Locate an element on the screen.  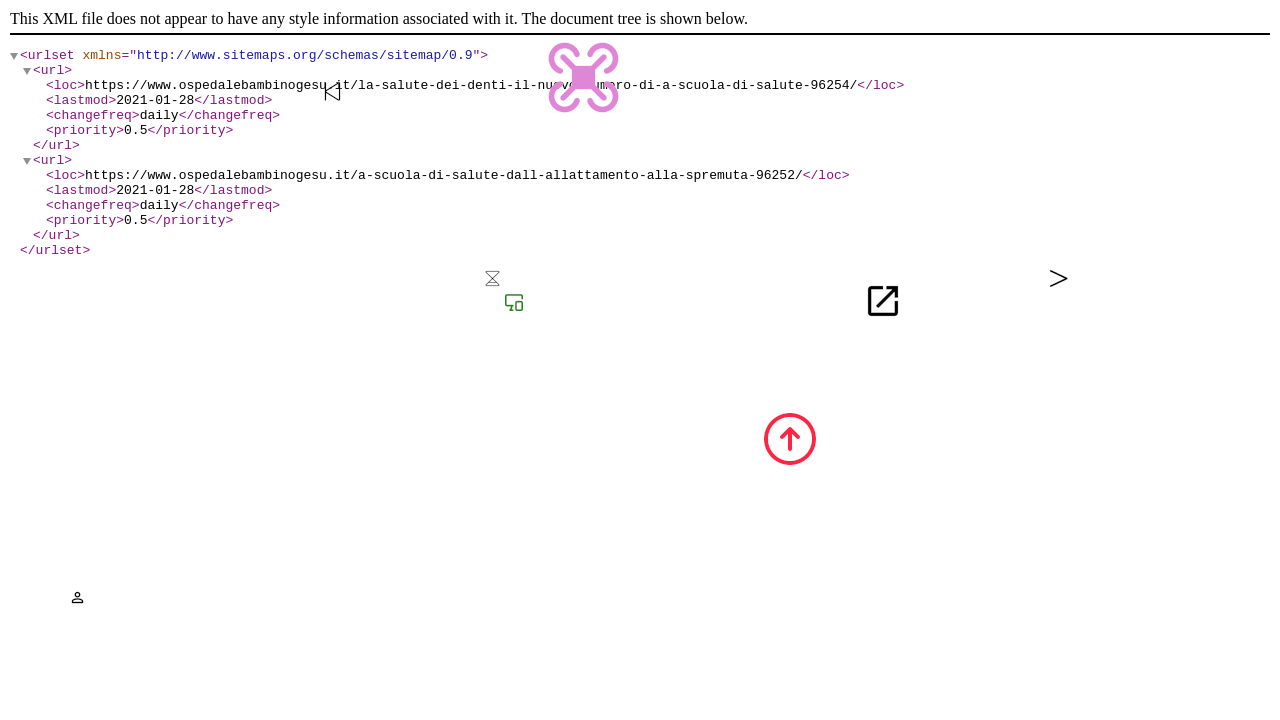
open link in a new window or tab is located at coordinates (883, 301).